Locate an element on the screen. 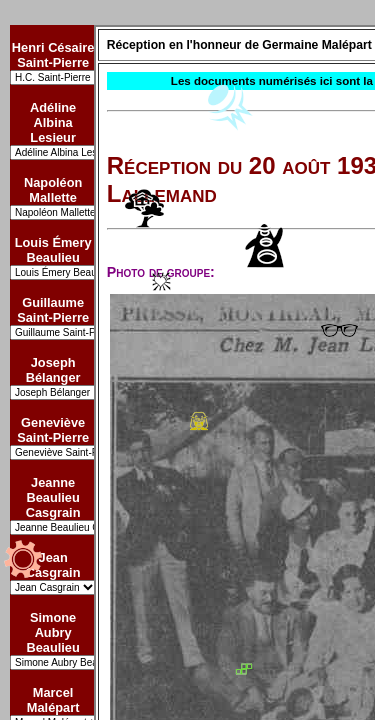  access settings or preferences is located at coordinates (23, 559).